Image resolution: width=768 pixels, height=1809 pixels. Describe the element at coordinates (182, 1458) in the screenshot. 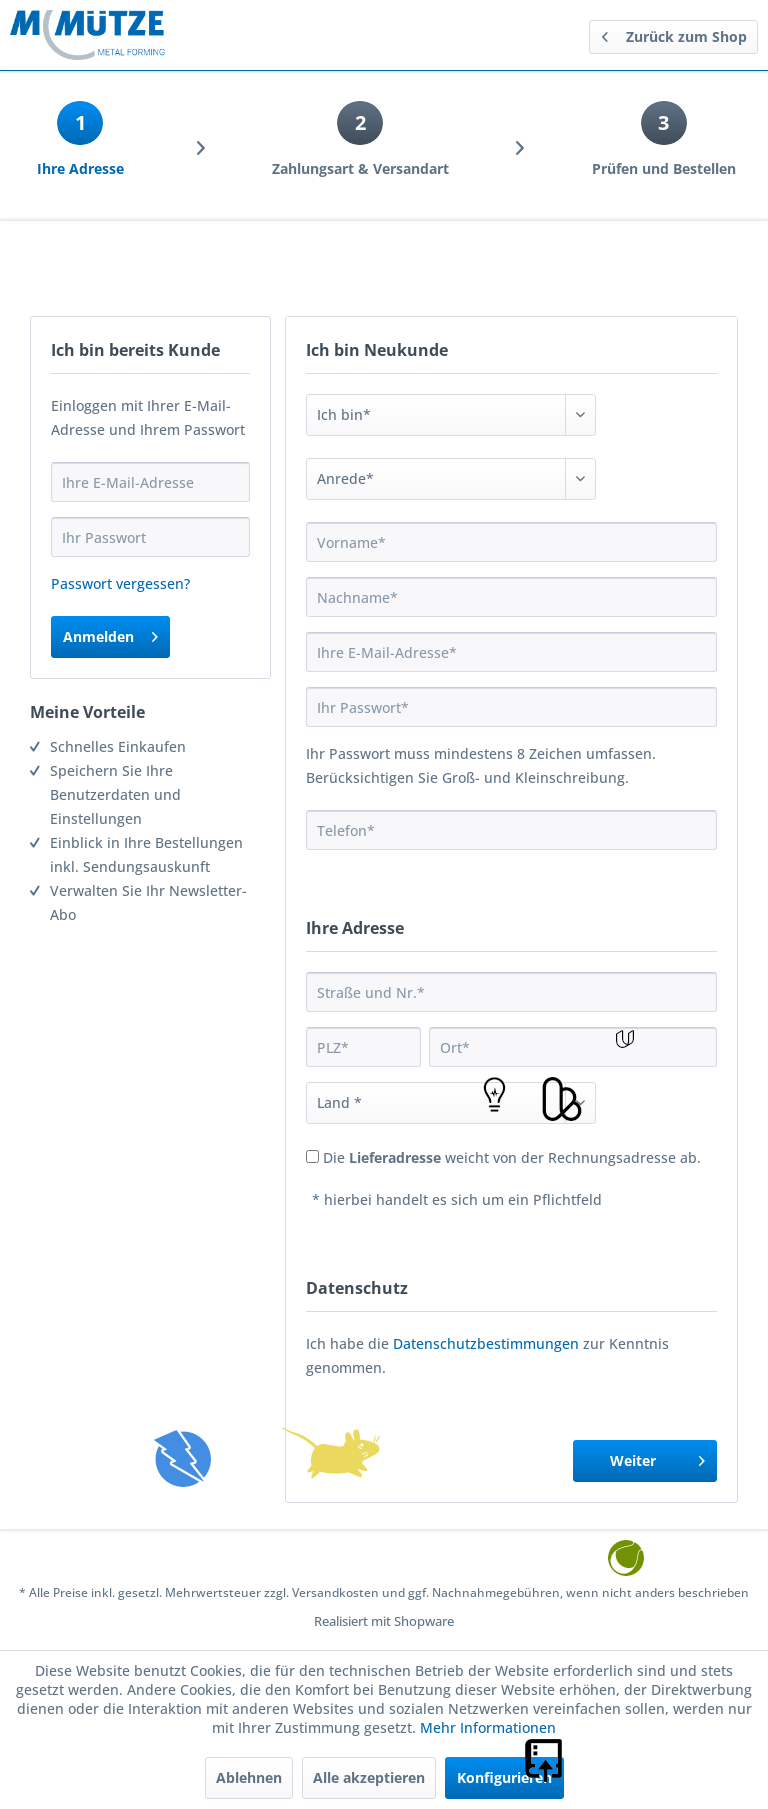

I see `Zap app logo` at that location.